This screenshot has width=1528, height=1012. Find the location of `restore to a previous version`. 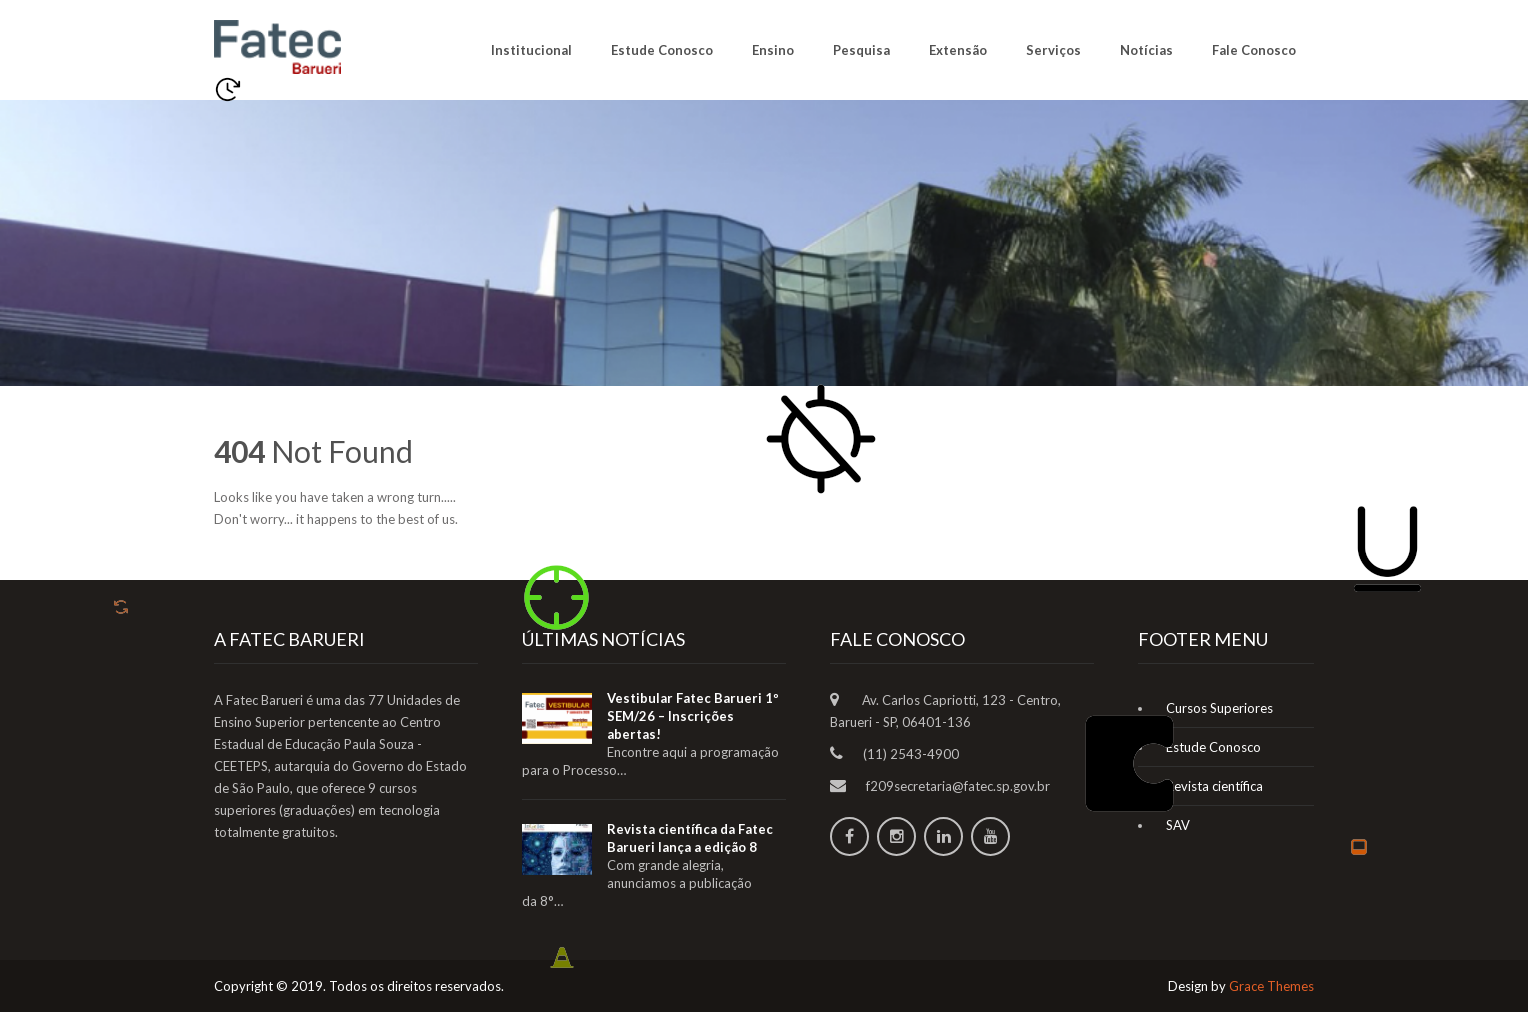

restore to a previous version is located at coordinates (227, 89).